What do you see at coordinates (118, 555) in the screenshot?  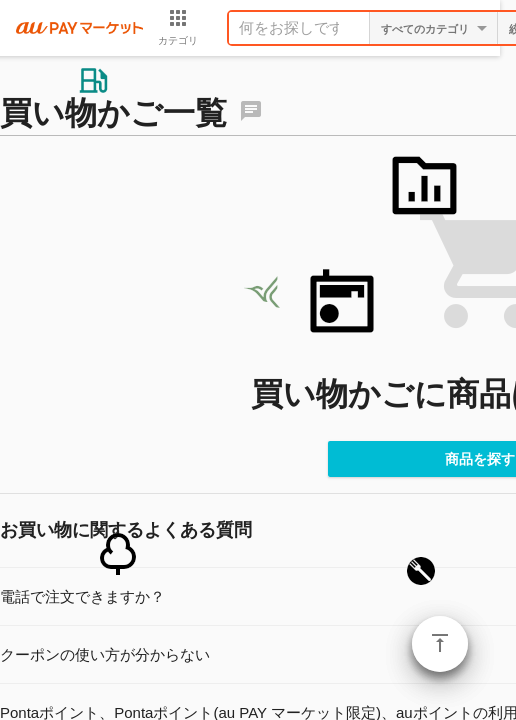 I see `access nature or environmental settings` at bounding box center [118, 555].